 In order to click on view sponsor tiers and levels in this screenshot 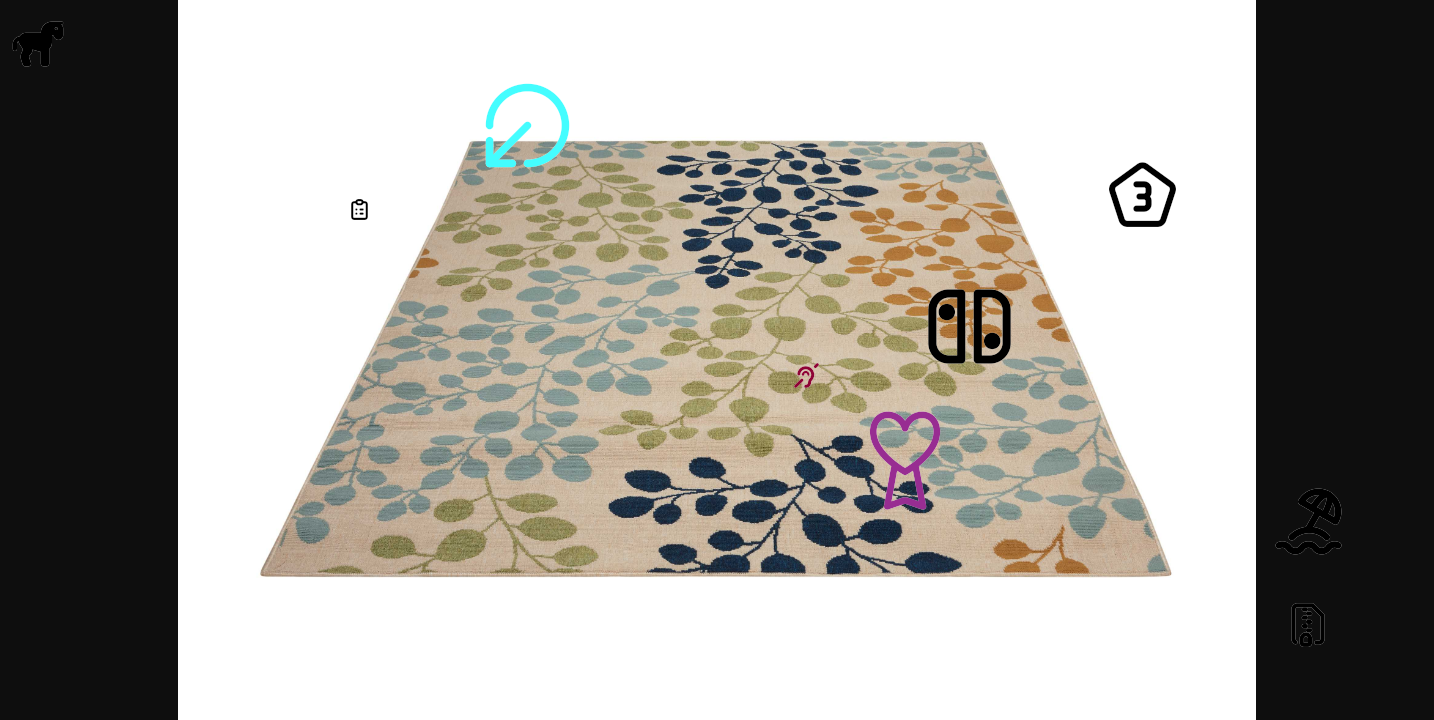, I will do `click(904, 459)`.